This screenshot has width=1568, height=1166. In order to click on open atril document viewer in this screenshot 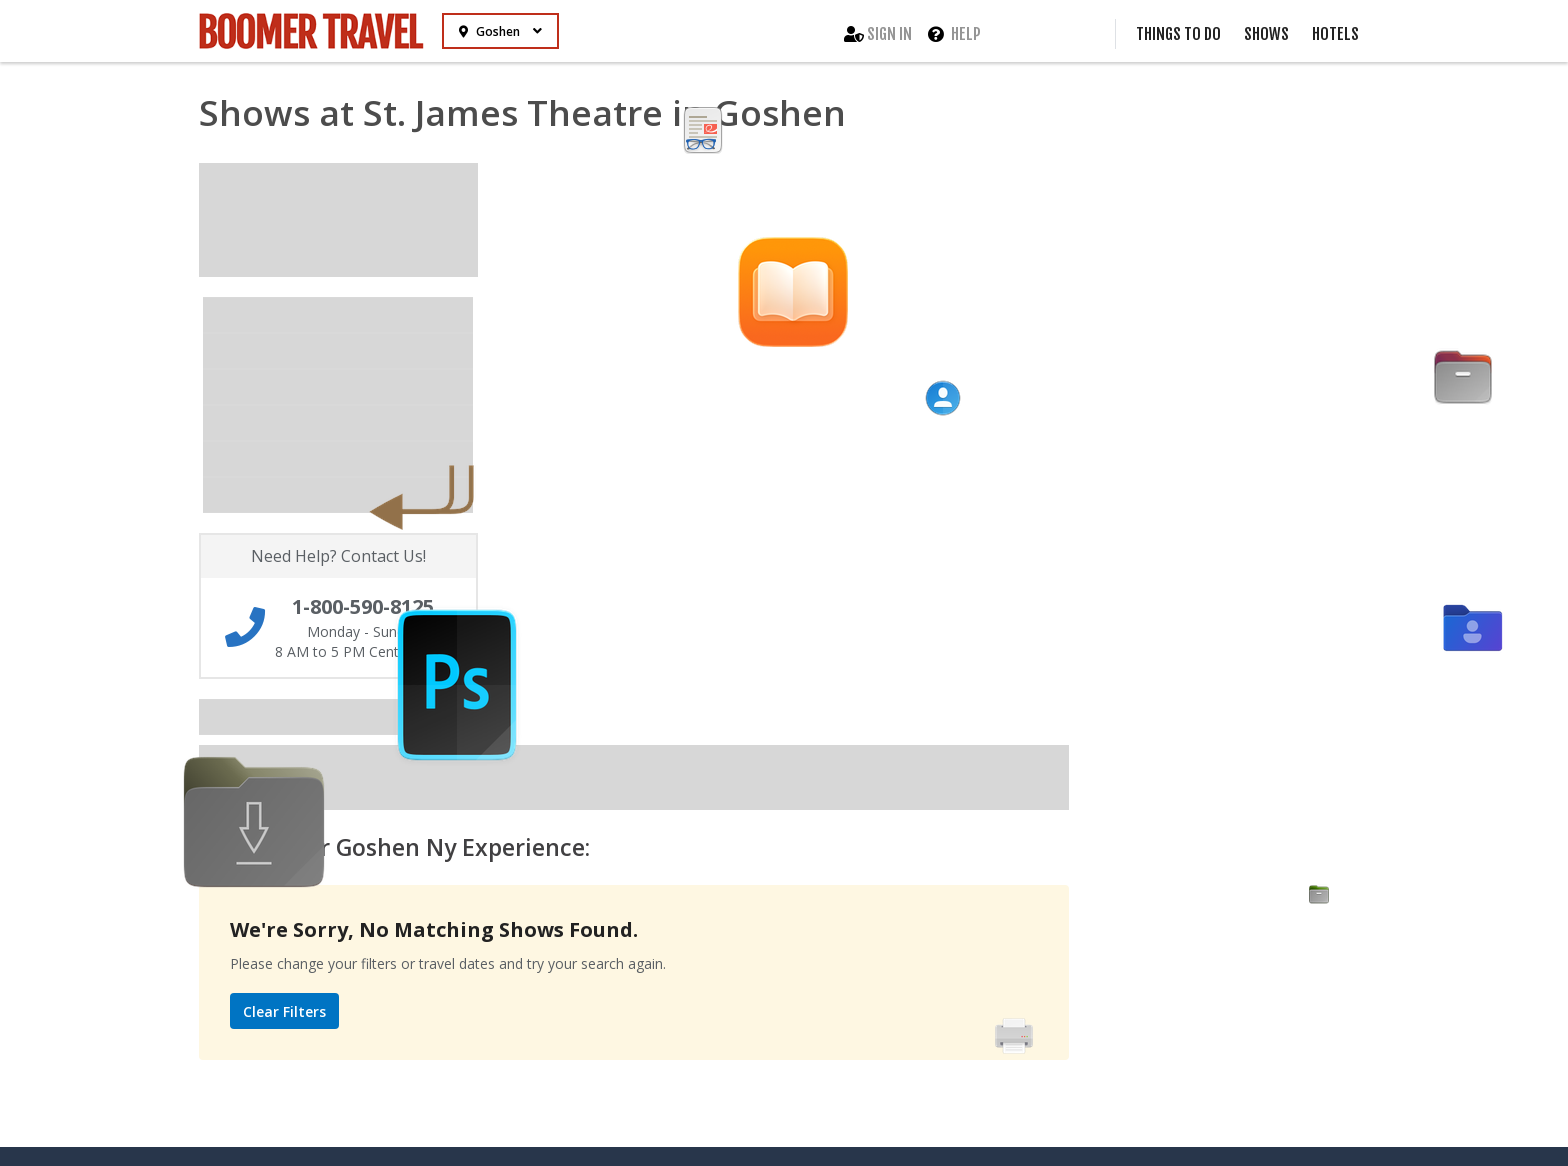, I will do `click(703, 130)`.